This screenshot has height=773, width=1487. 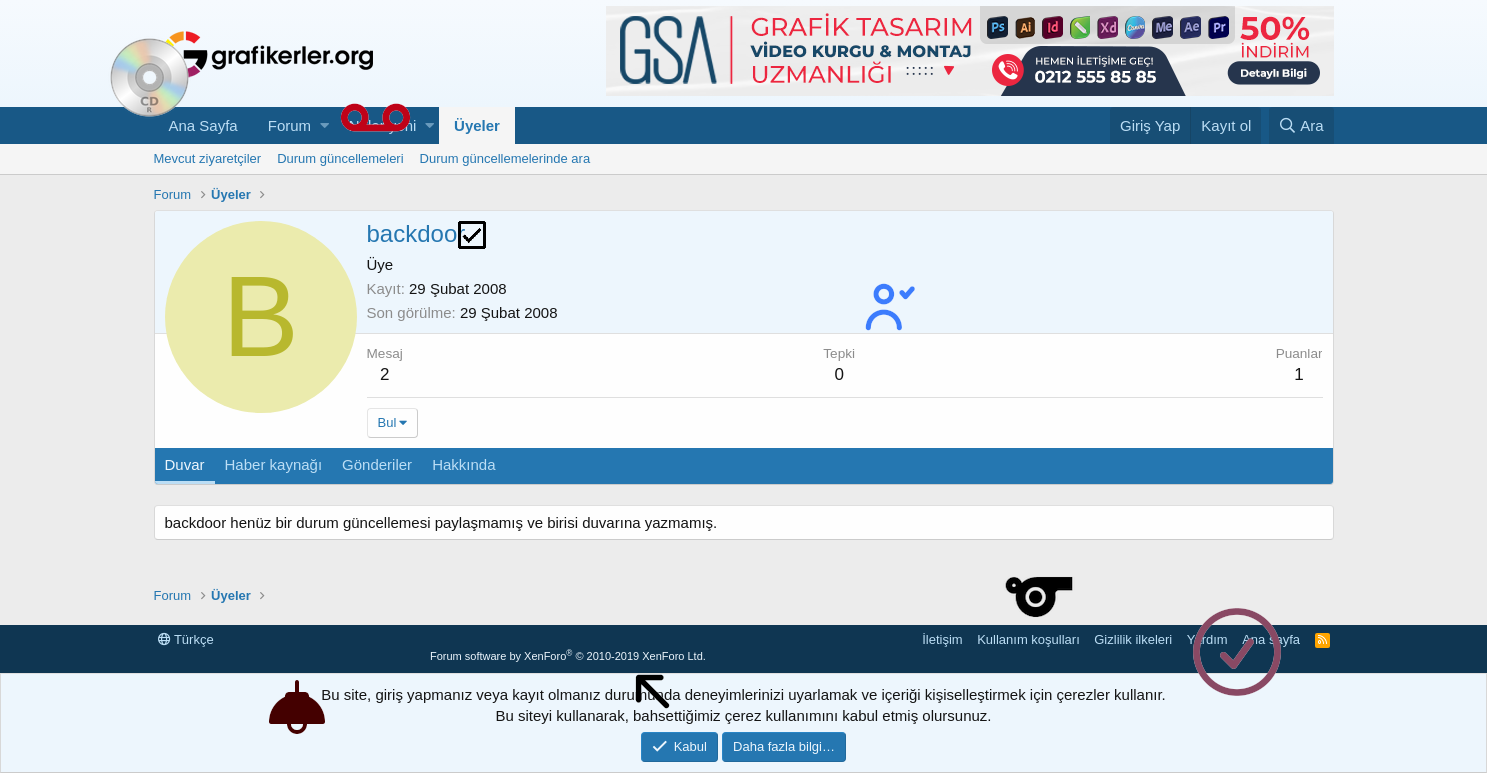 What do you see at coordinates (375, 117) in the screenshot?
I see `indicates voicemail is available` at bounding box center [375, 117].